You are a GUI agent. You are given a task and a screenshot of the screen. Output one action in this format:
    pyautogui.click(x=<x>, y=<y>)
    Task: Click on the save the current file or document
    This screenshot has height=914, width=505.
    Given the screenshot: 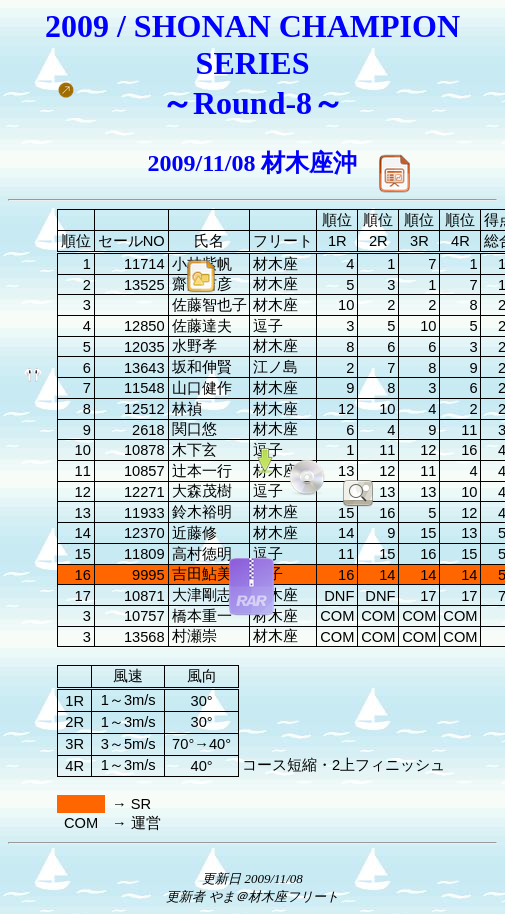 What is the action you would take?
    pyautogui.click(x=265, y=461)
    